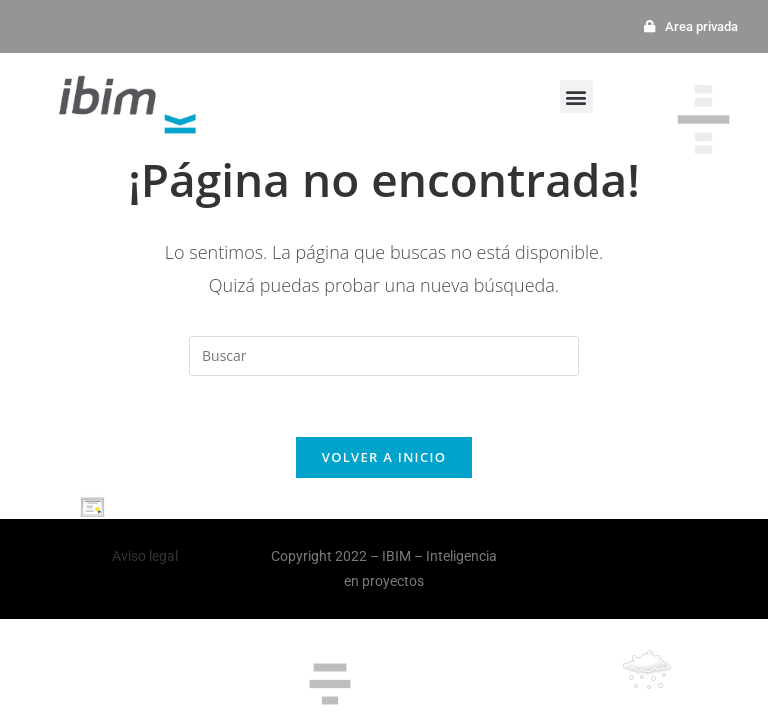 This screenshot has width=768, height=720. I want to click on switch to continuous scroll view, so click(703, 119).